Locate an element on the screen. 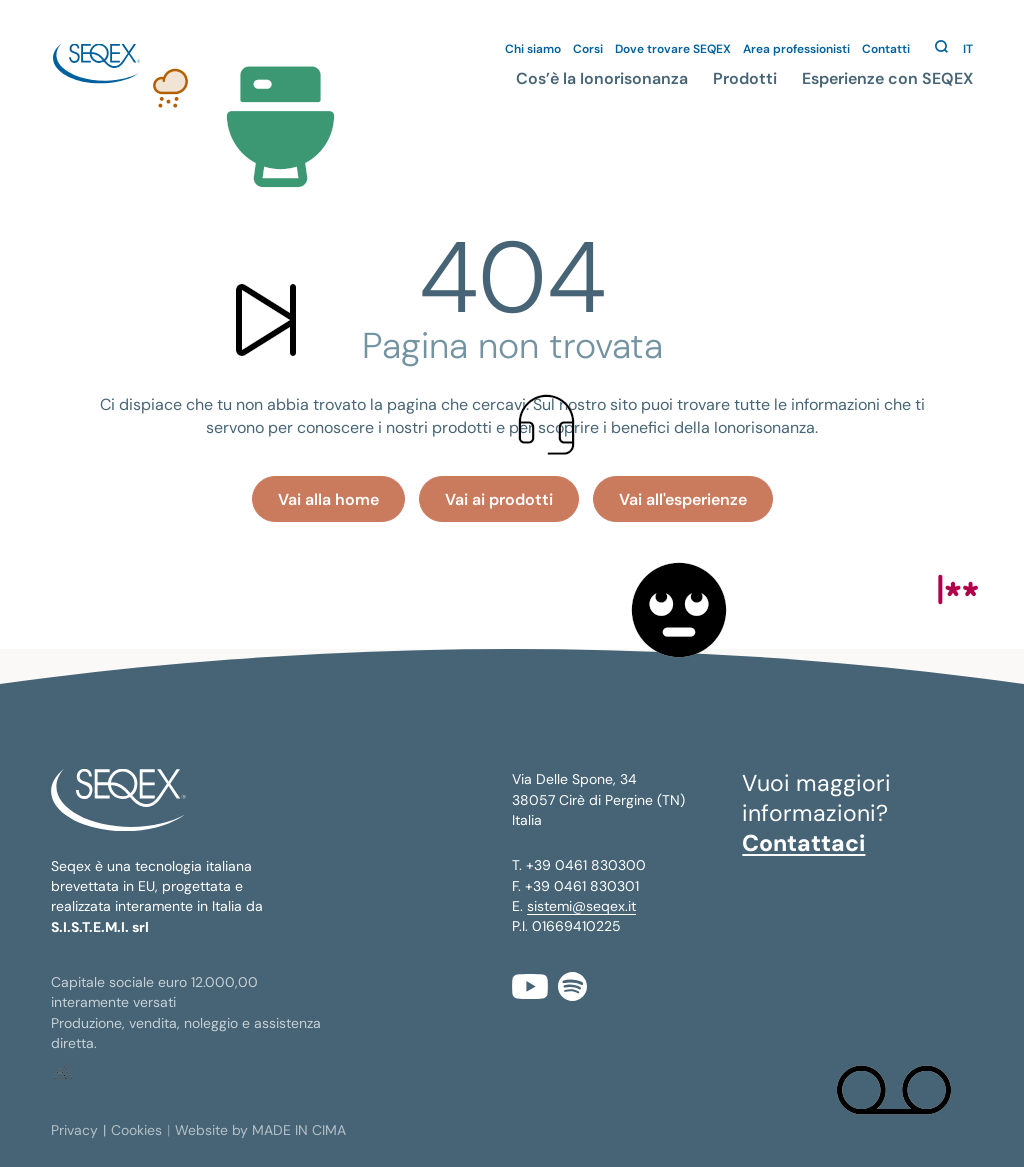 The image size is (1024, 1167). skip to the next track or media item is located at coordinates (266, 320).